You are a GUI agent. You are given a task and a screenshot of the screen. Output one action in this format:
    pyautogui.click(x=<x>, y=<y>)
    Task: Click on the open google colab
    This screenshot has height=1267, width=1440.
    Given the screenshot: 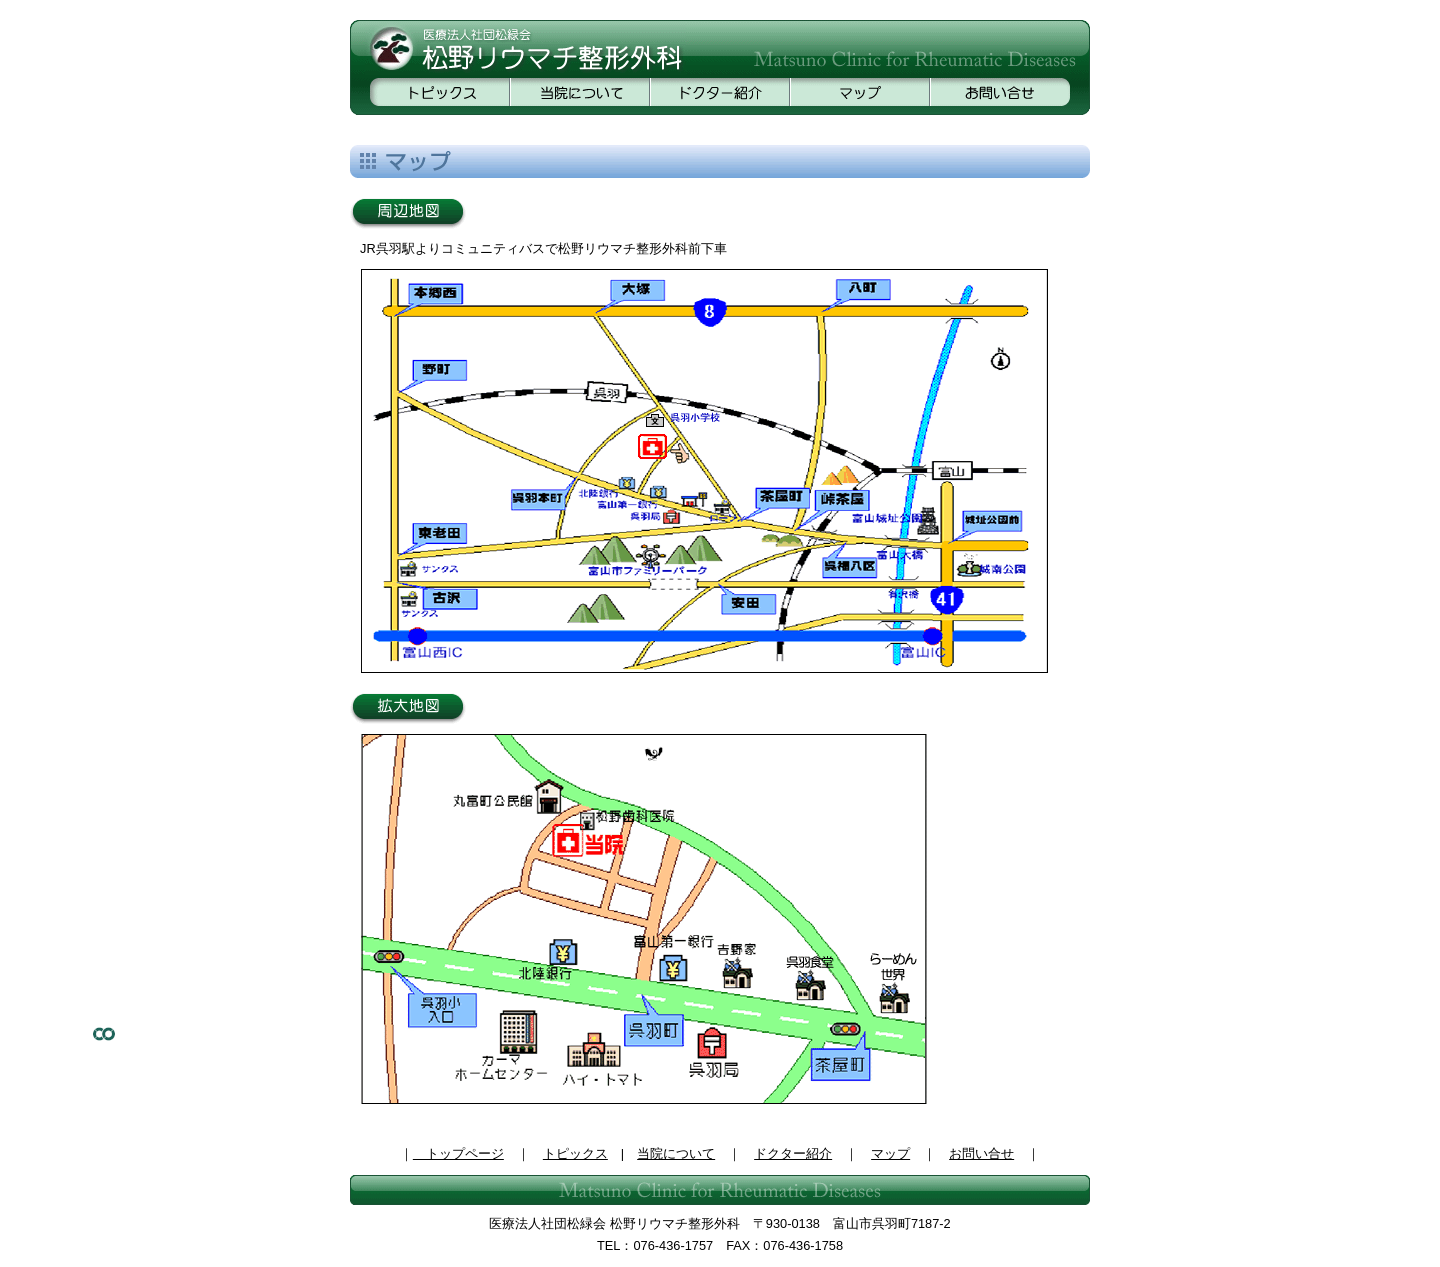 What is the action you would take?
    pyautogui.click(x=104, y=1034)
    